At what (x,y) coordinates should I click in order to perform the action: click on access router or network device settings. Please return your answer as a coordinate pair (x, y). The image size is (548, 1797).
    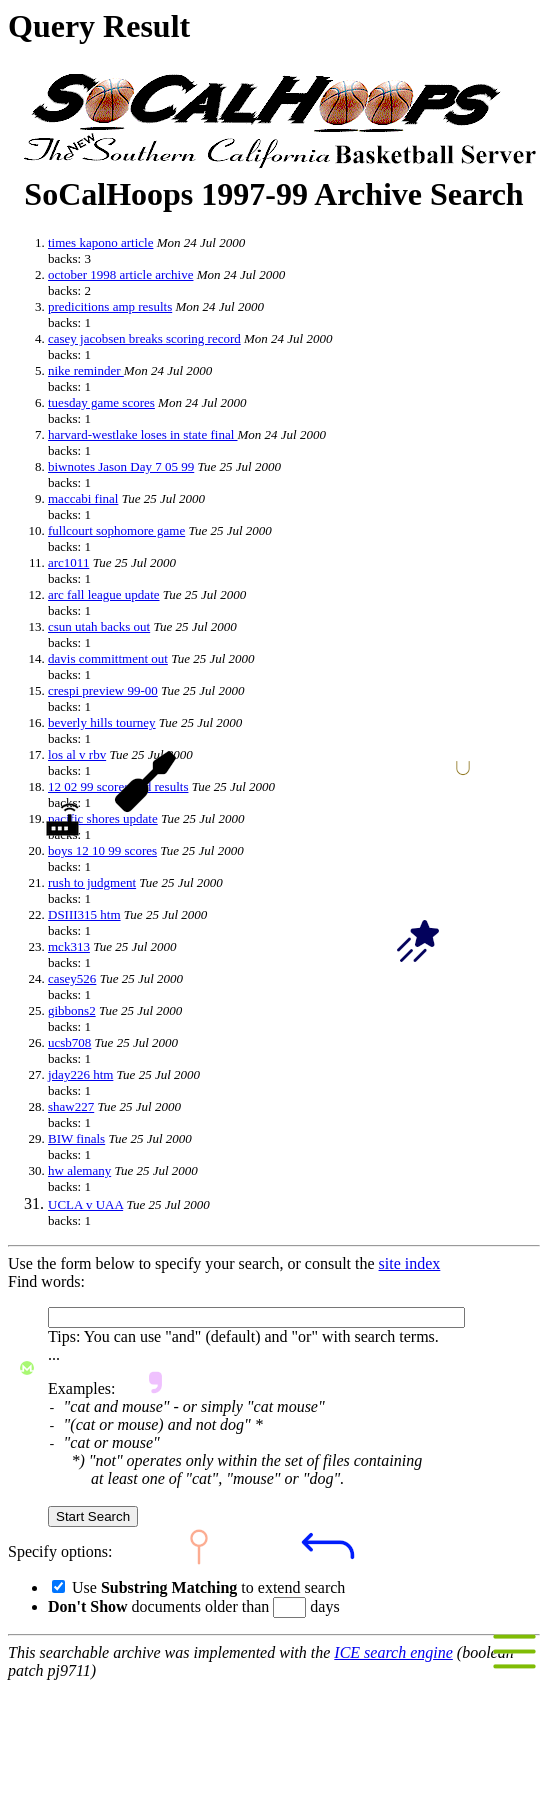
    Looking at the image, I should click on (62, 819).